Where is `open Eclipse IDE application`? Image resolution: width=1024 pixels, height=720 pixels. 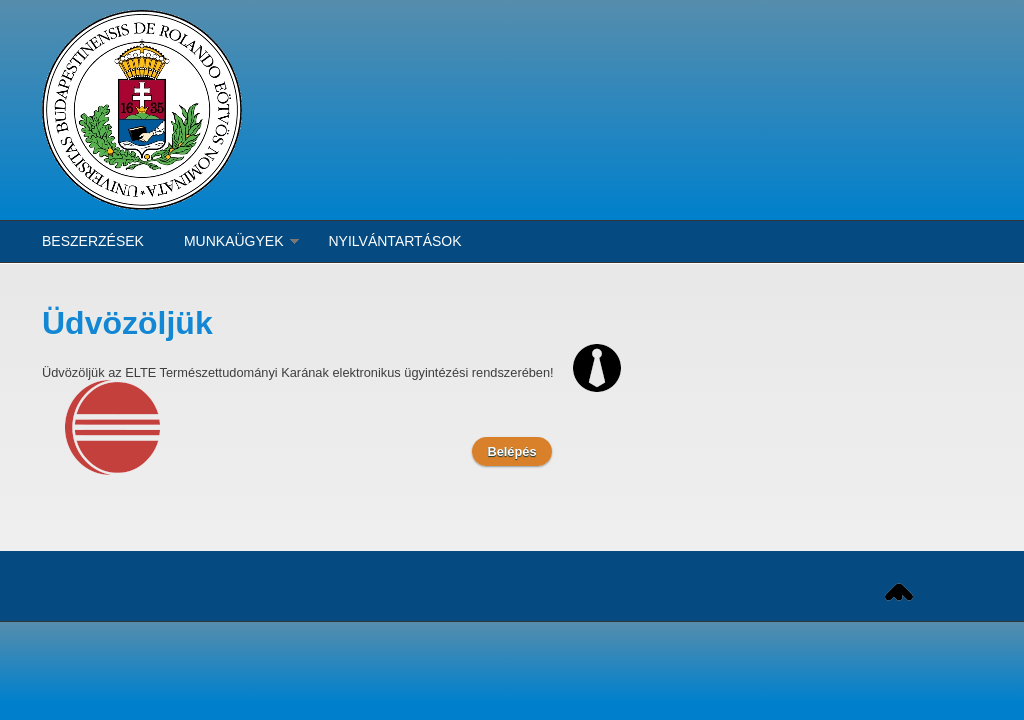 open Eclipse IDE application is located at coordinates (112, 427).